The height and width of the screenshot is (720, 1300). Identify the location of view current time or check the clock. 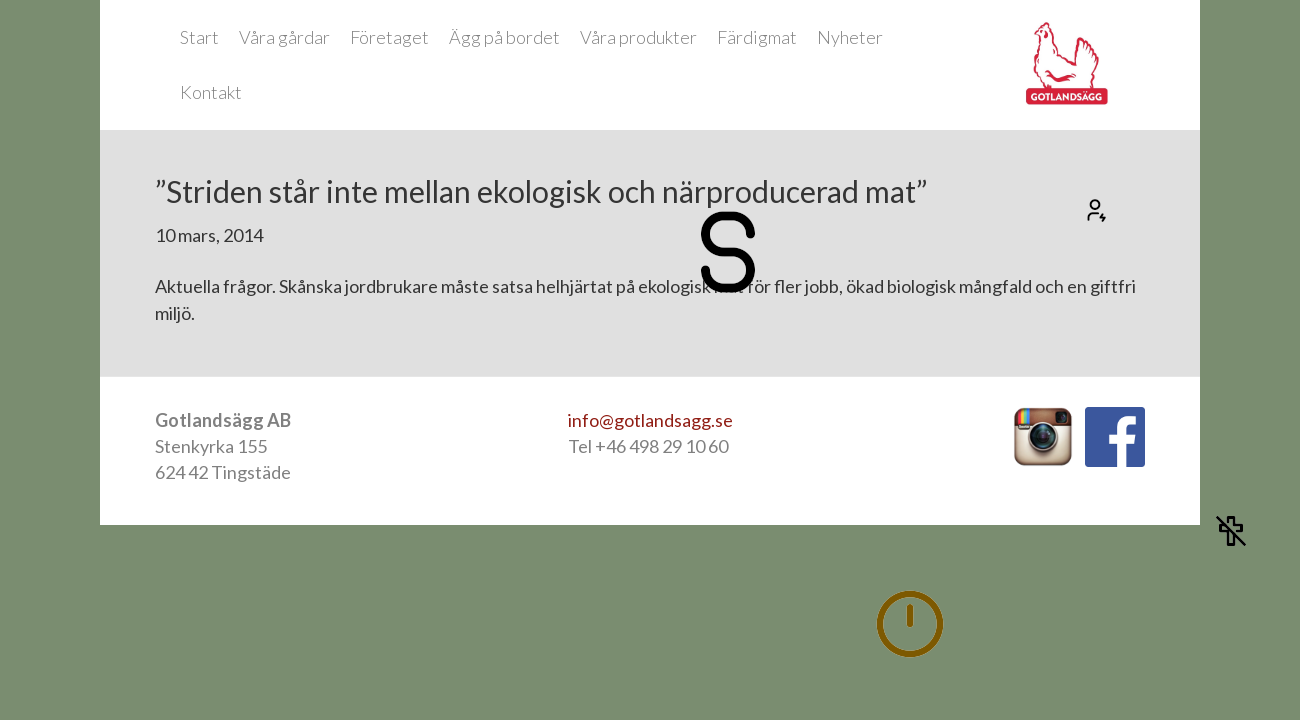
(910, 624).